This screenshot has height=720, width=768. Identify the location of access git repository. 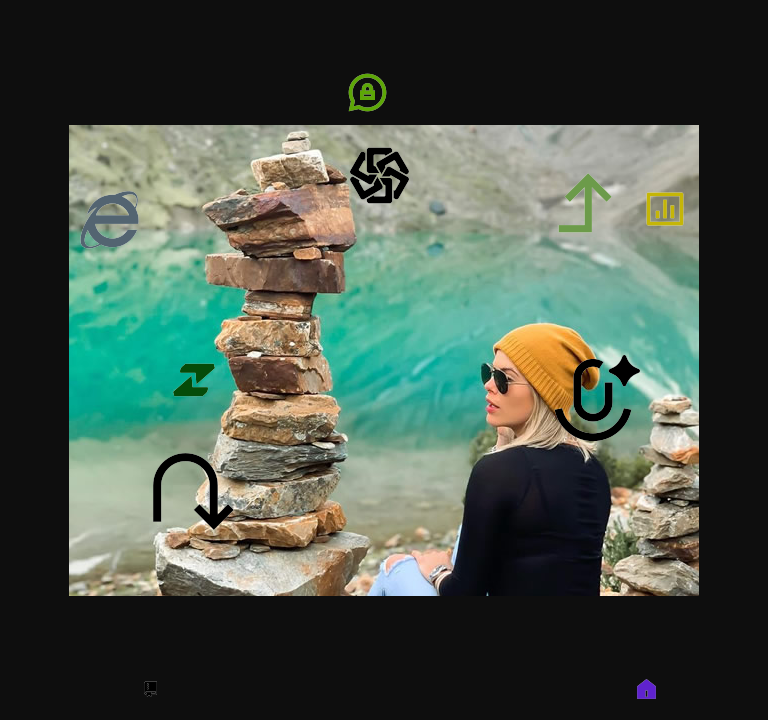
(150, 688).